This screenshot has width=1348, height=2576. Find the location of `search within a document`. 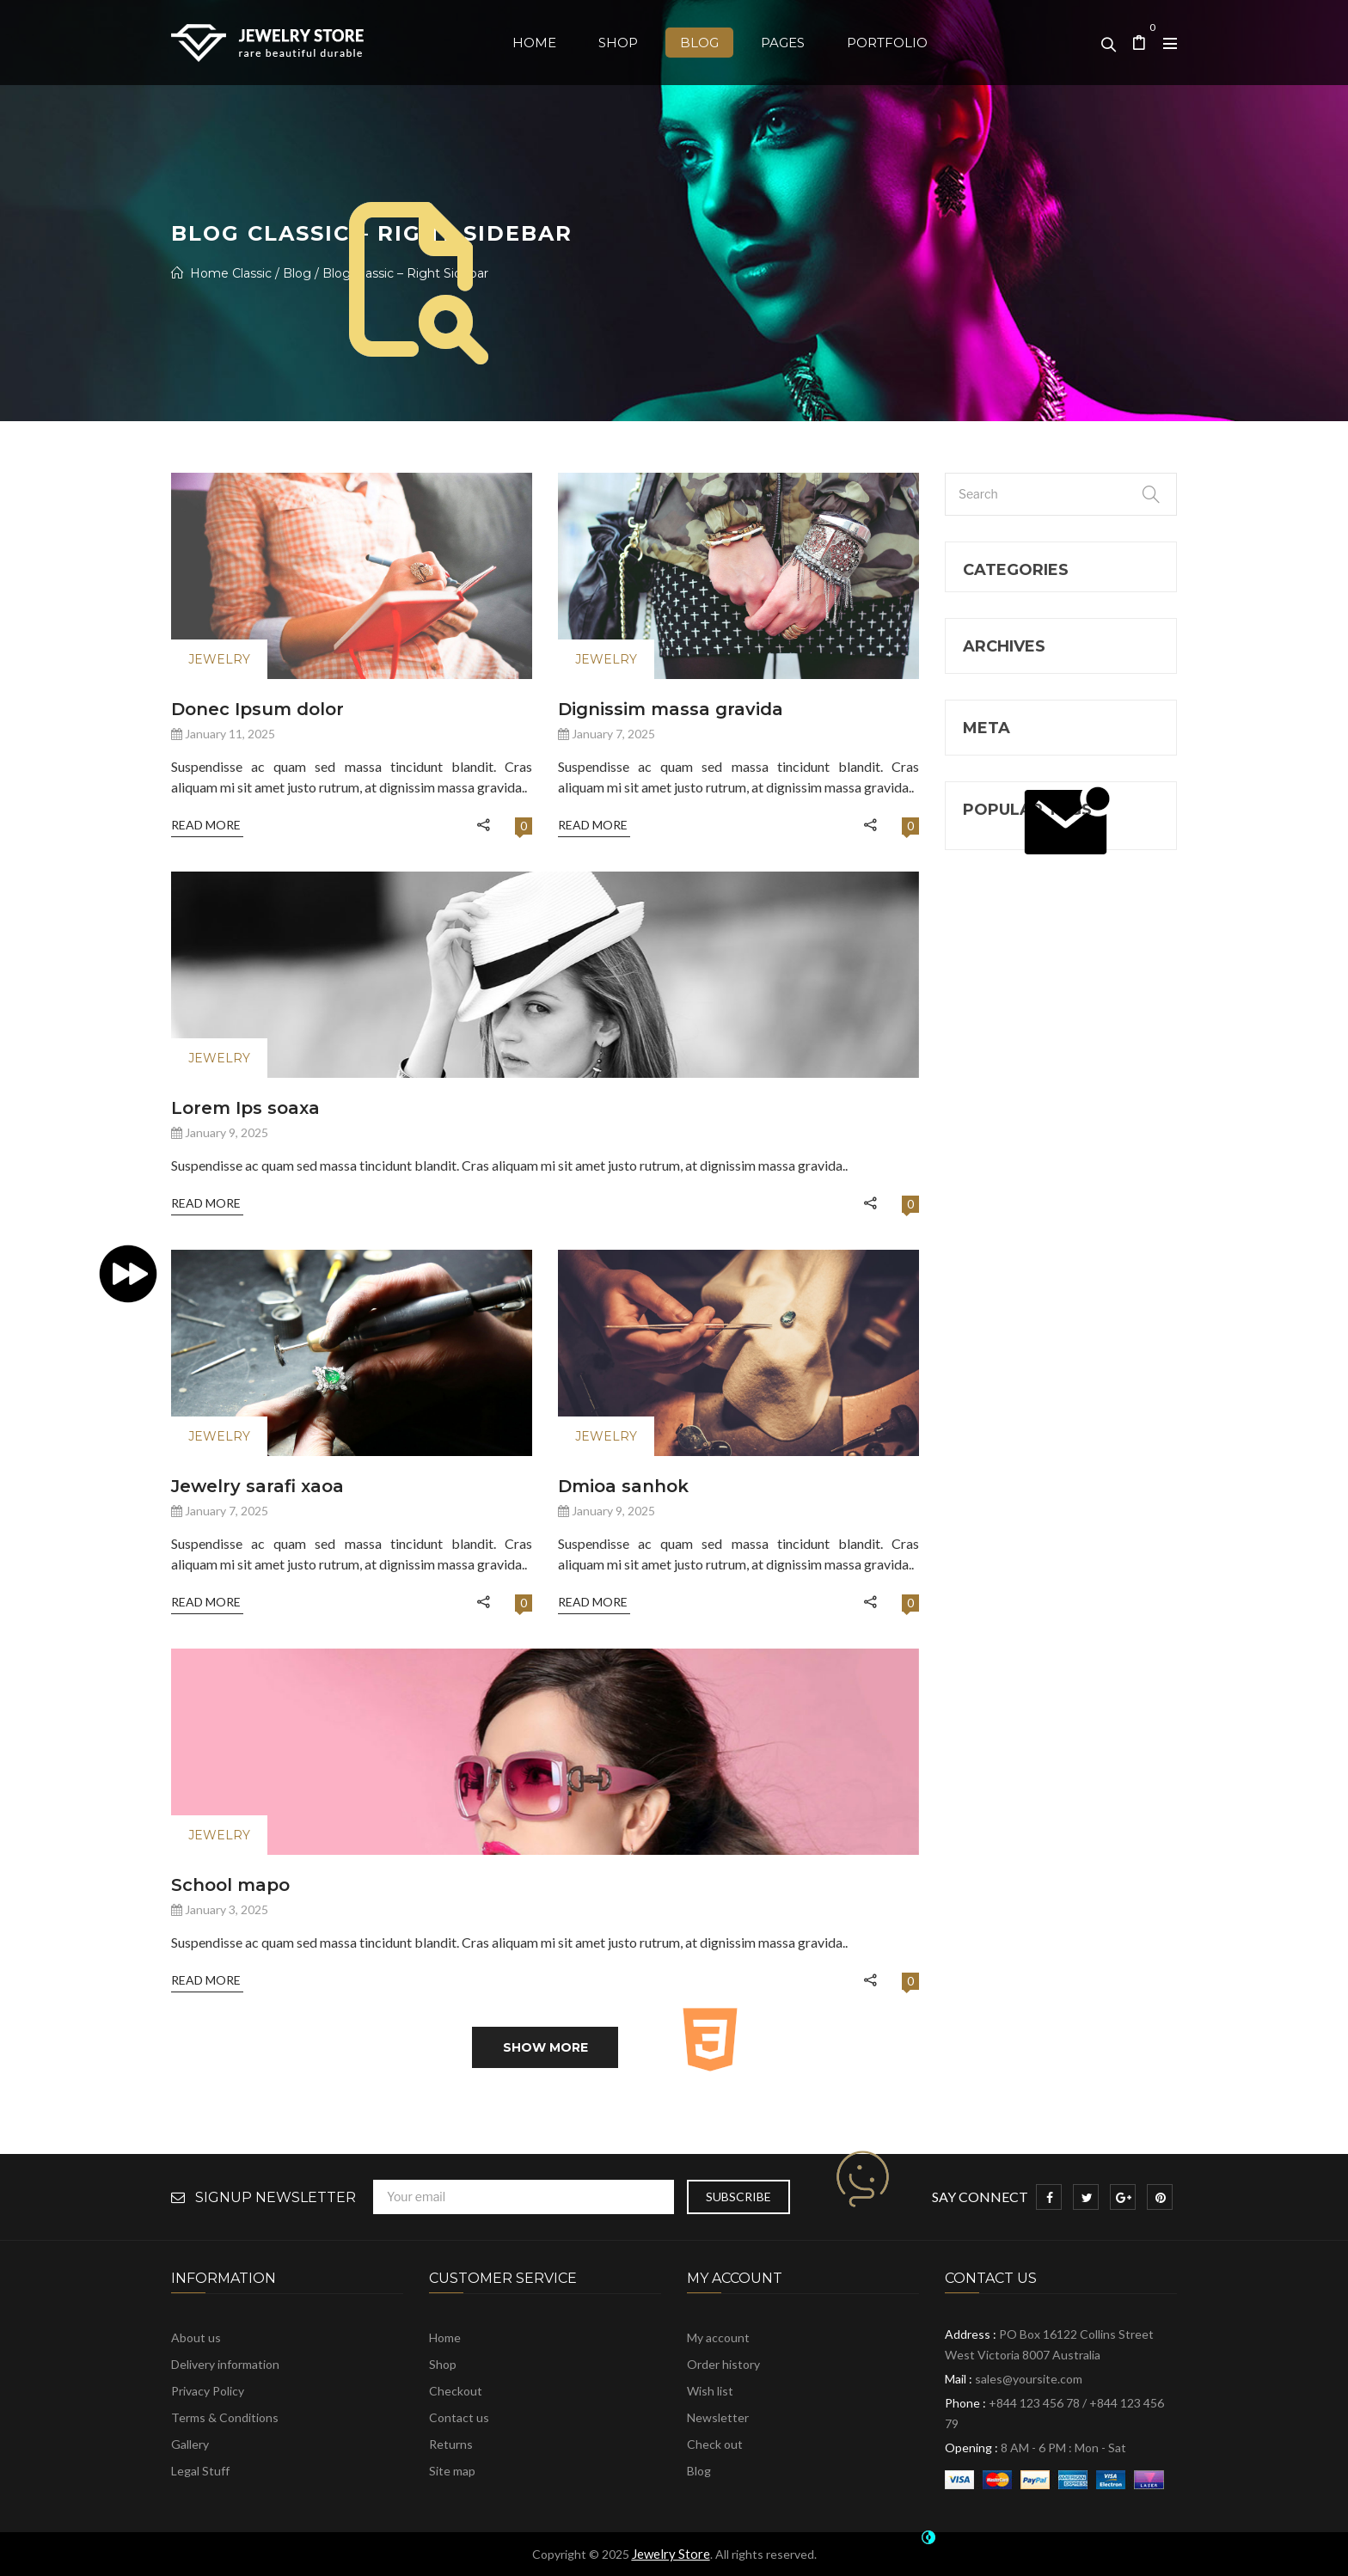

search within a document is located at coordinates (411, 279).